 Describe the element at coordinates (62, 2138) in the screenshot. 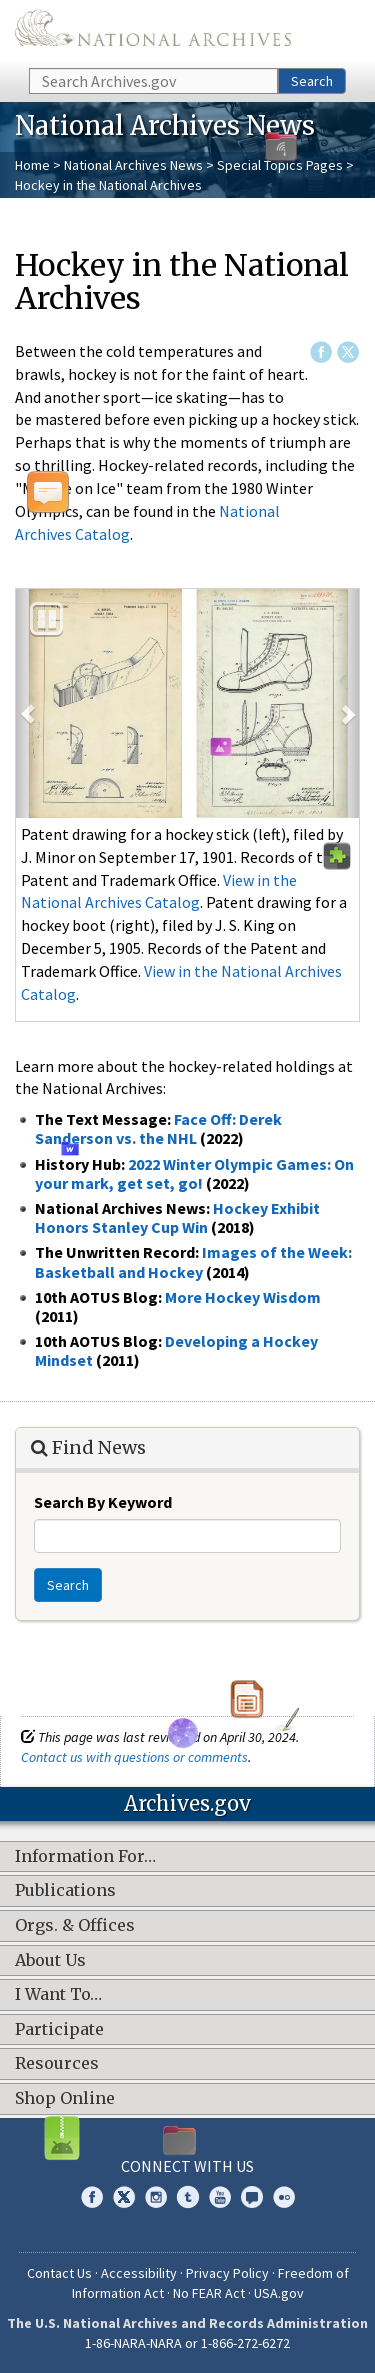

I see `an android application package file` at that location.